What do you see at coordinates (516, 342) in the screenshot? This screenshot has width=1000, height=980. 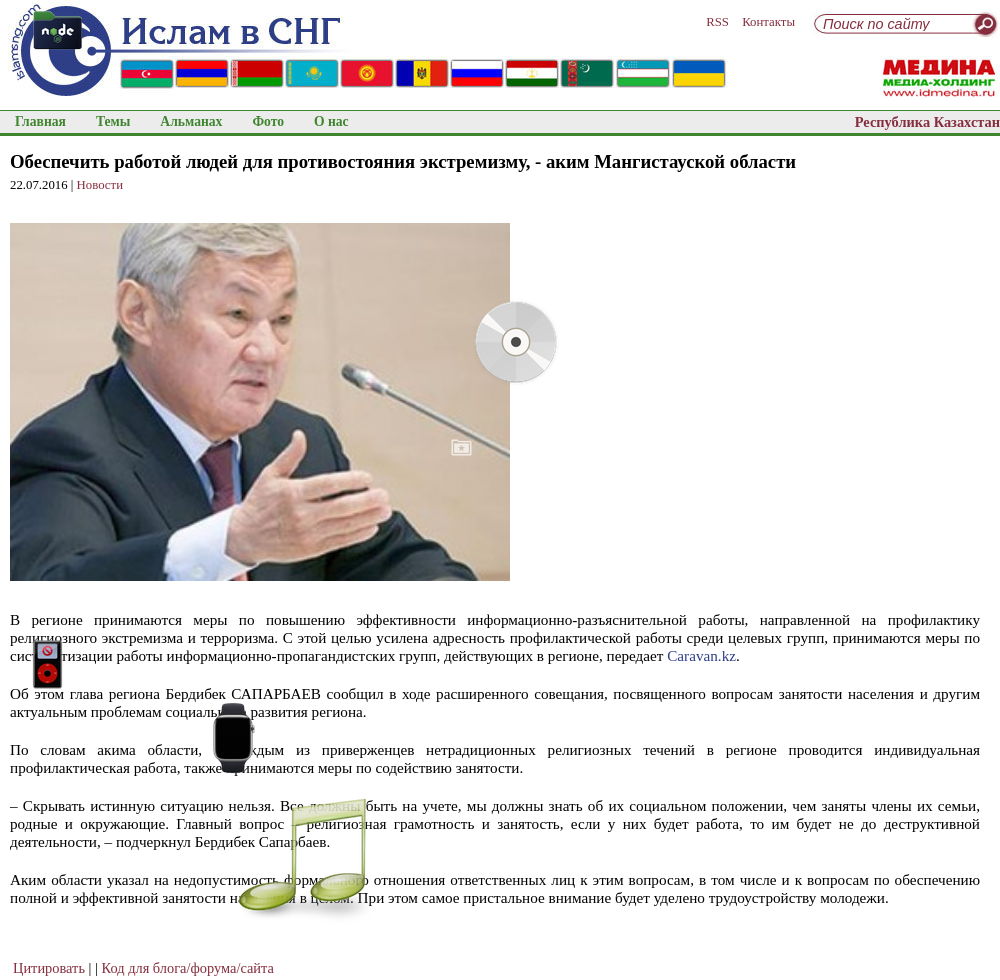 I see `access cd/dvd drive or optical media` at bounding box center [516, 342].